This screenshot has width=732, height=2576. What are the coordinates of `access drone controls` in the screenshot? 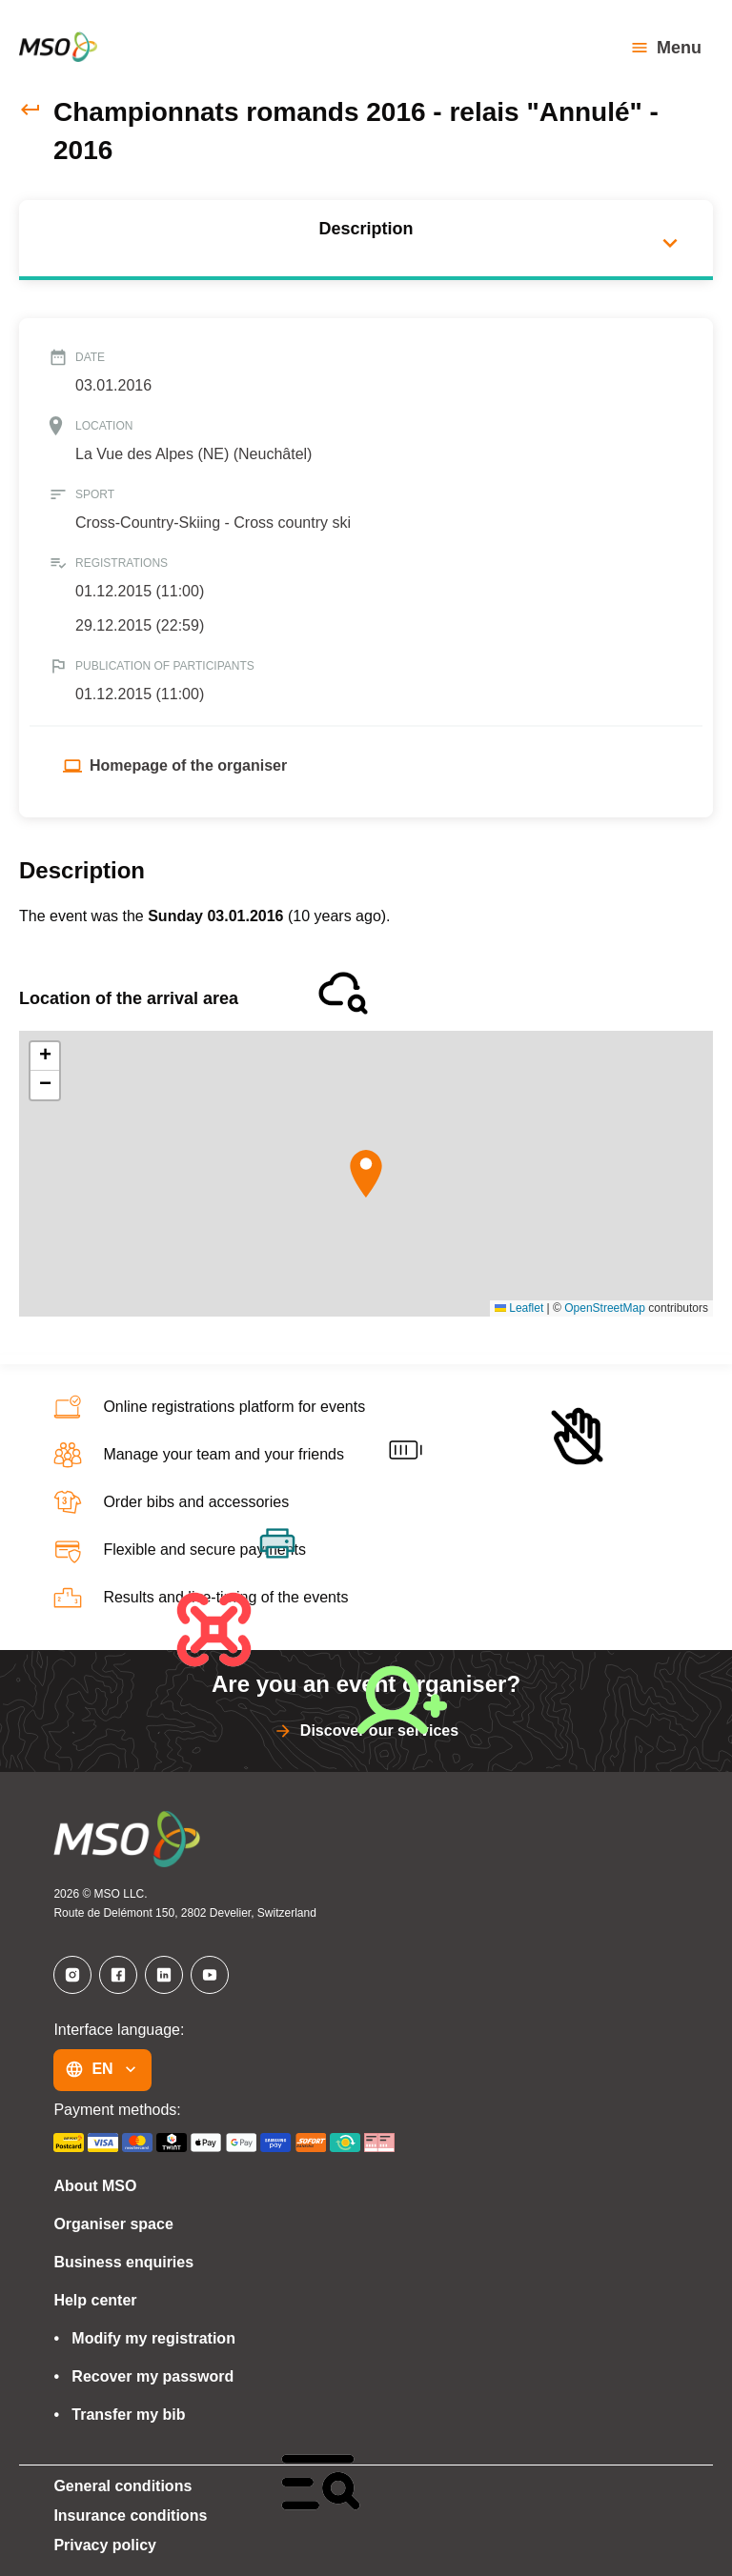 It's located at (214, 1629).